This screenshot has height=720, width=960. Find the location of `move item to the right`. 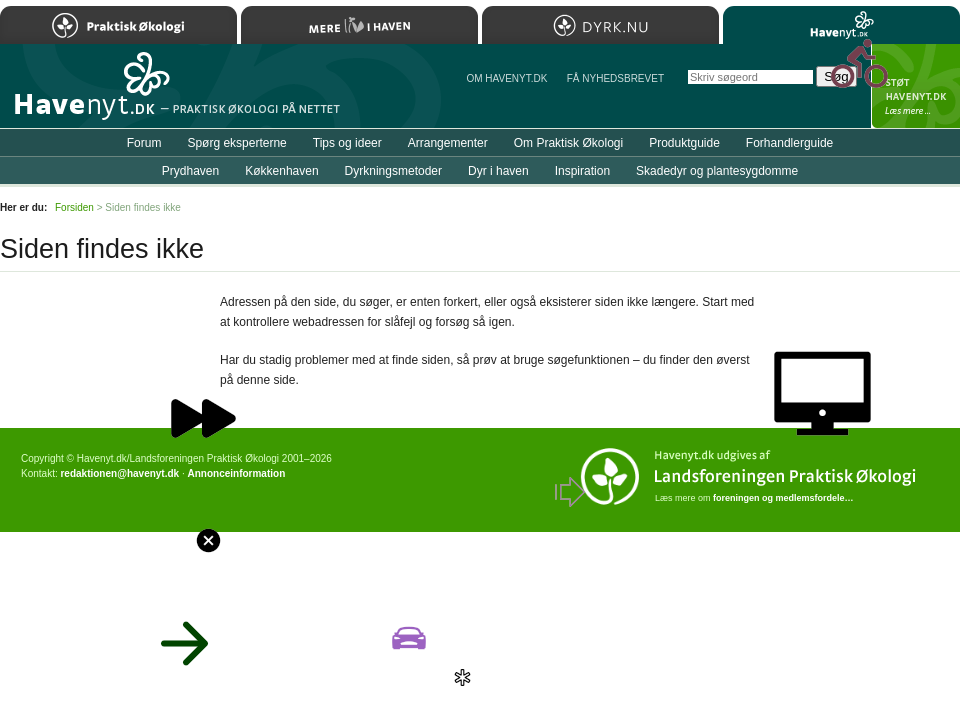

move item to the right is located at coordinates (569, 492).